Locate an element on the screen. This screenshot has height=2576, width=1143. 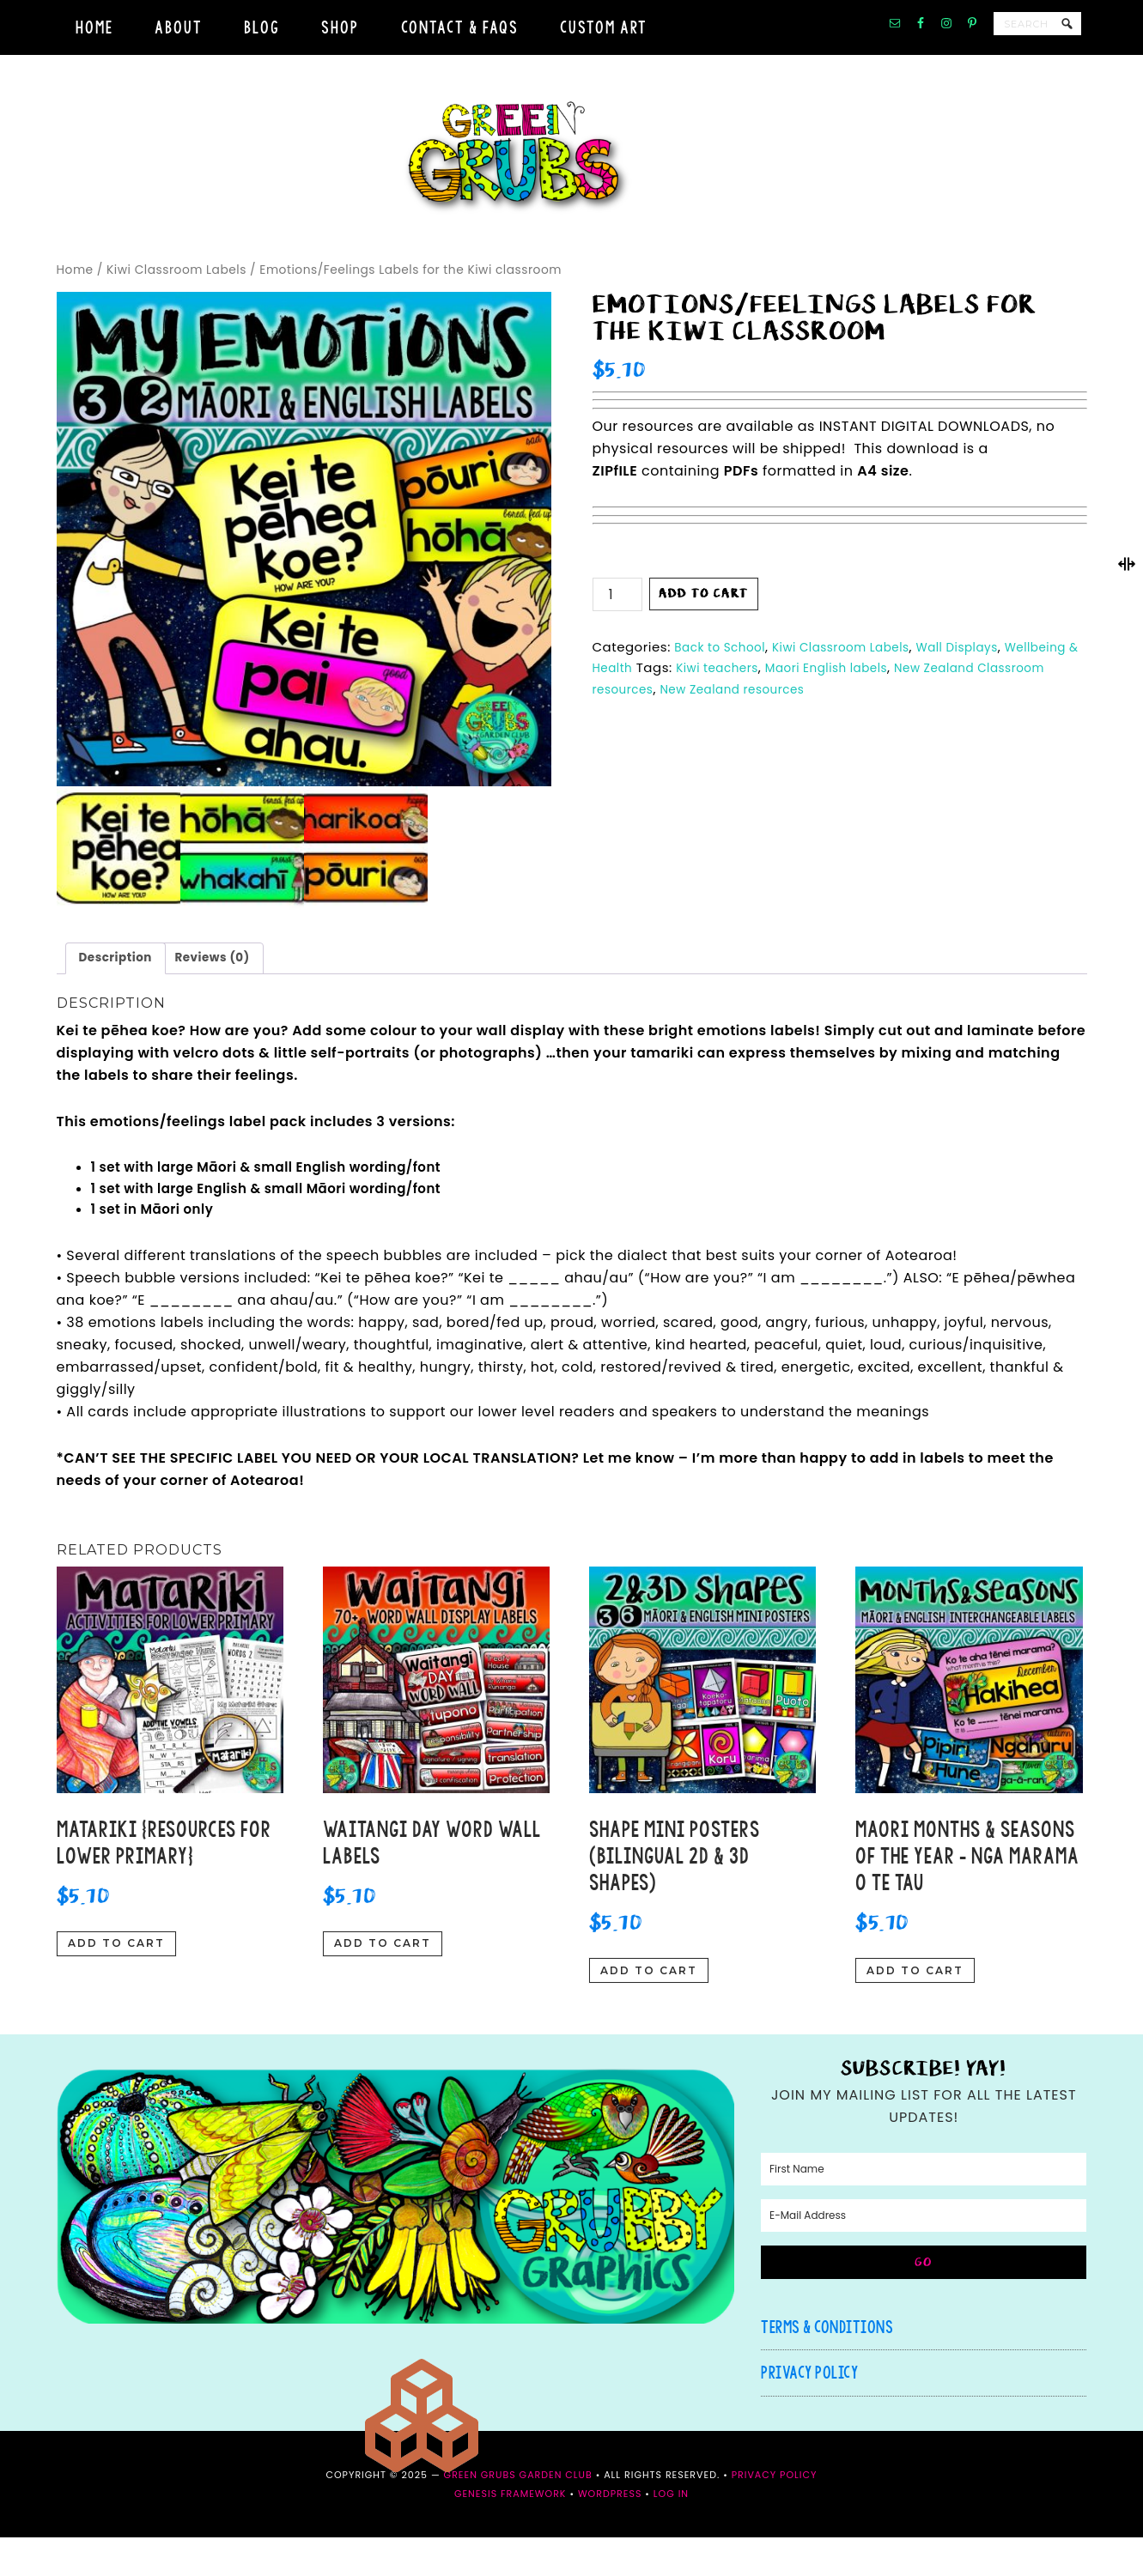
split view horizontally is located at coordinates (1127, 564).